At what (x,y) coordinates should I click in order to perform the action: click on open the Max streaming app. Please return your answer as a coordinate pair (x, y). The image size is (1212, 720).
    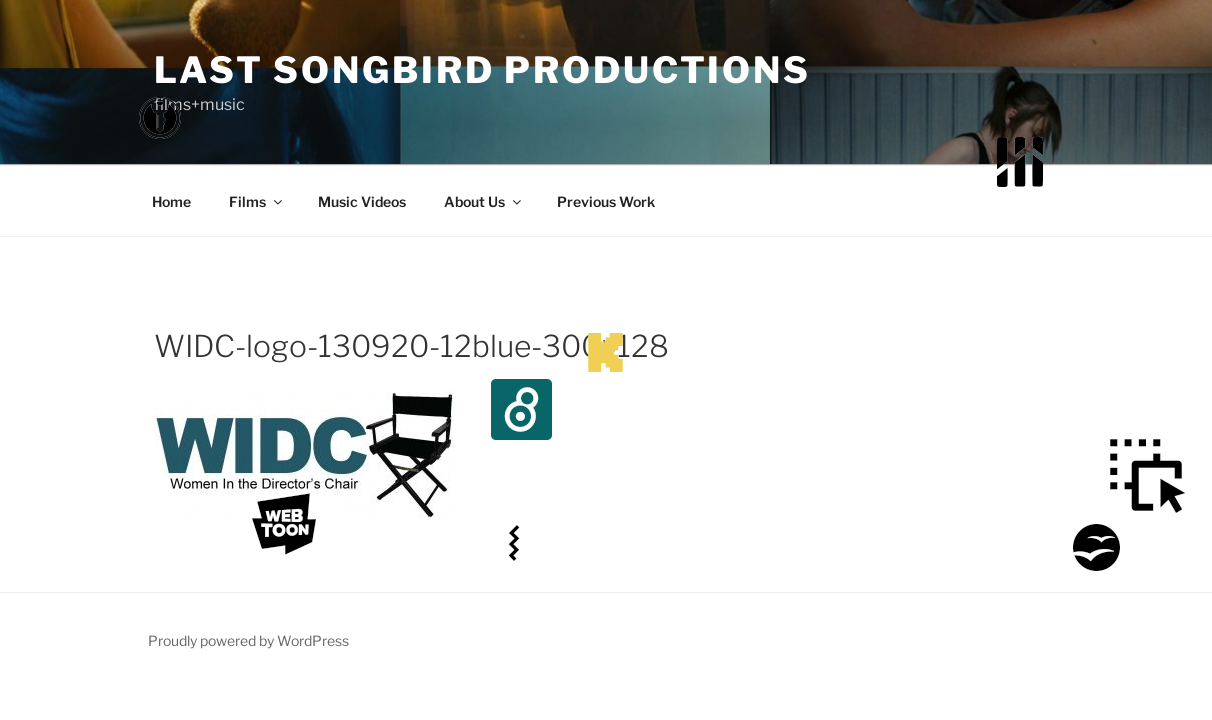
    Looking at the image, I should click on (521, 409).